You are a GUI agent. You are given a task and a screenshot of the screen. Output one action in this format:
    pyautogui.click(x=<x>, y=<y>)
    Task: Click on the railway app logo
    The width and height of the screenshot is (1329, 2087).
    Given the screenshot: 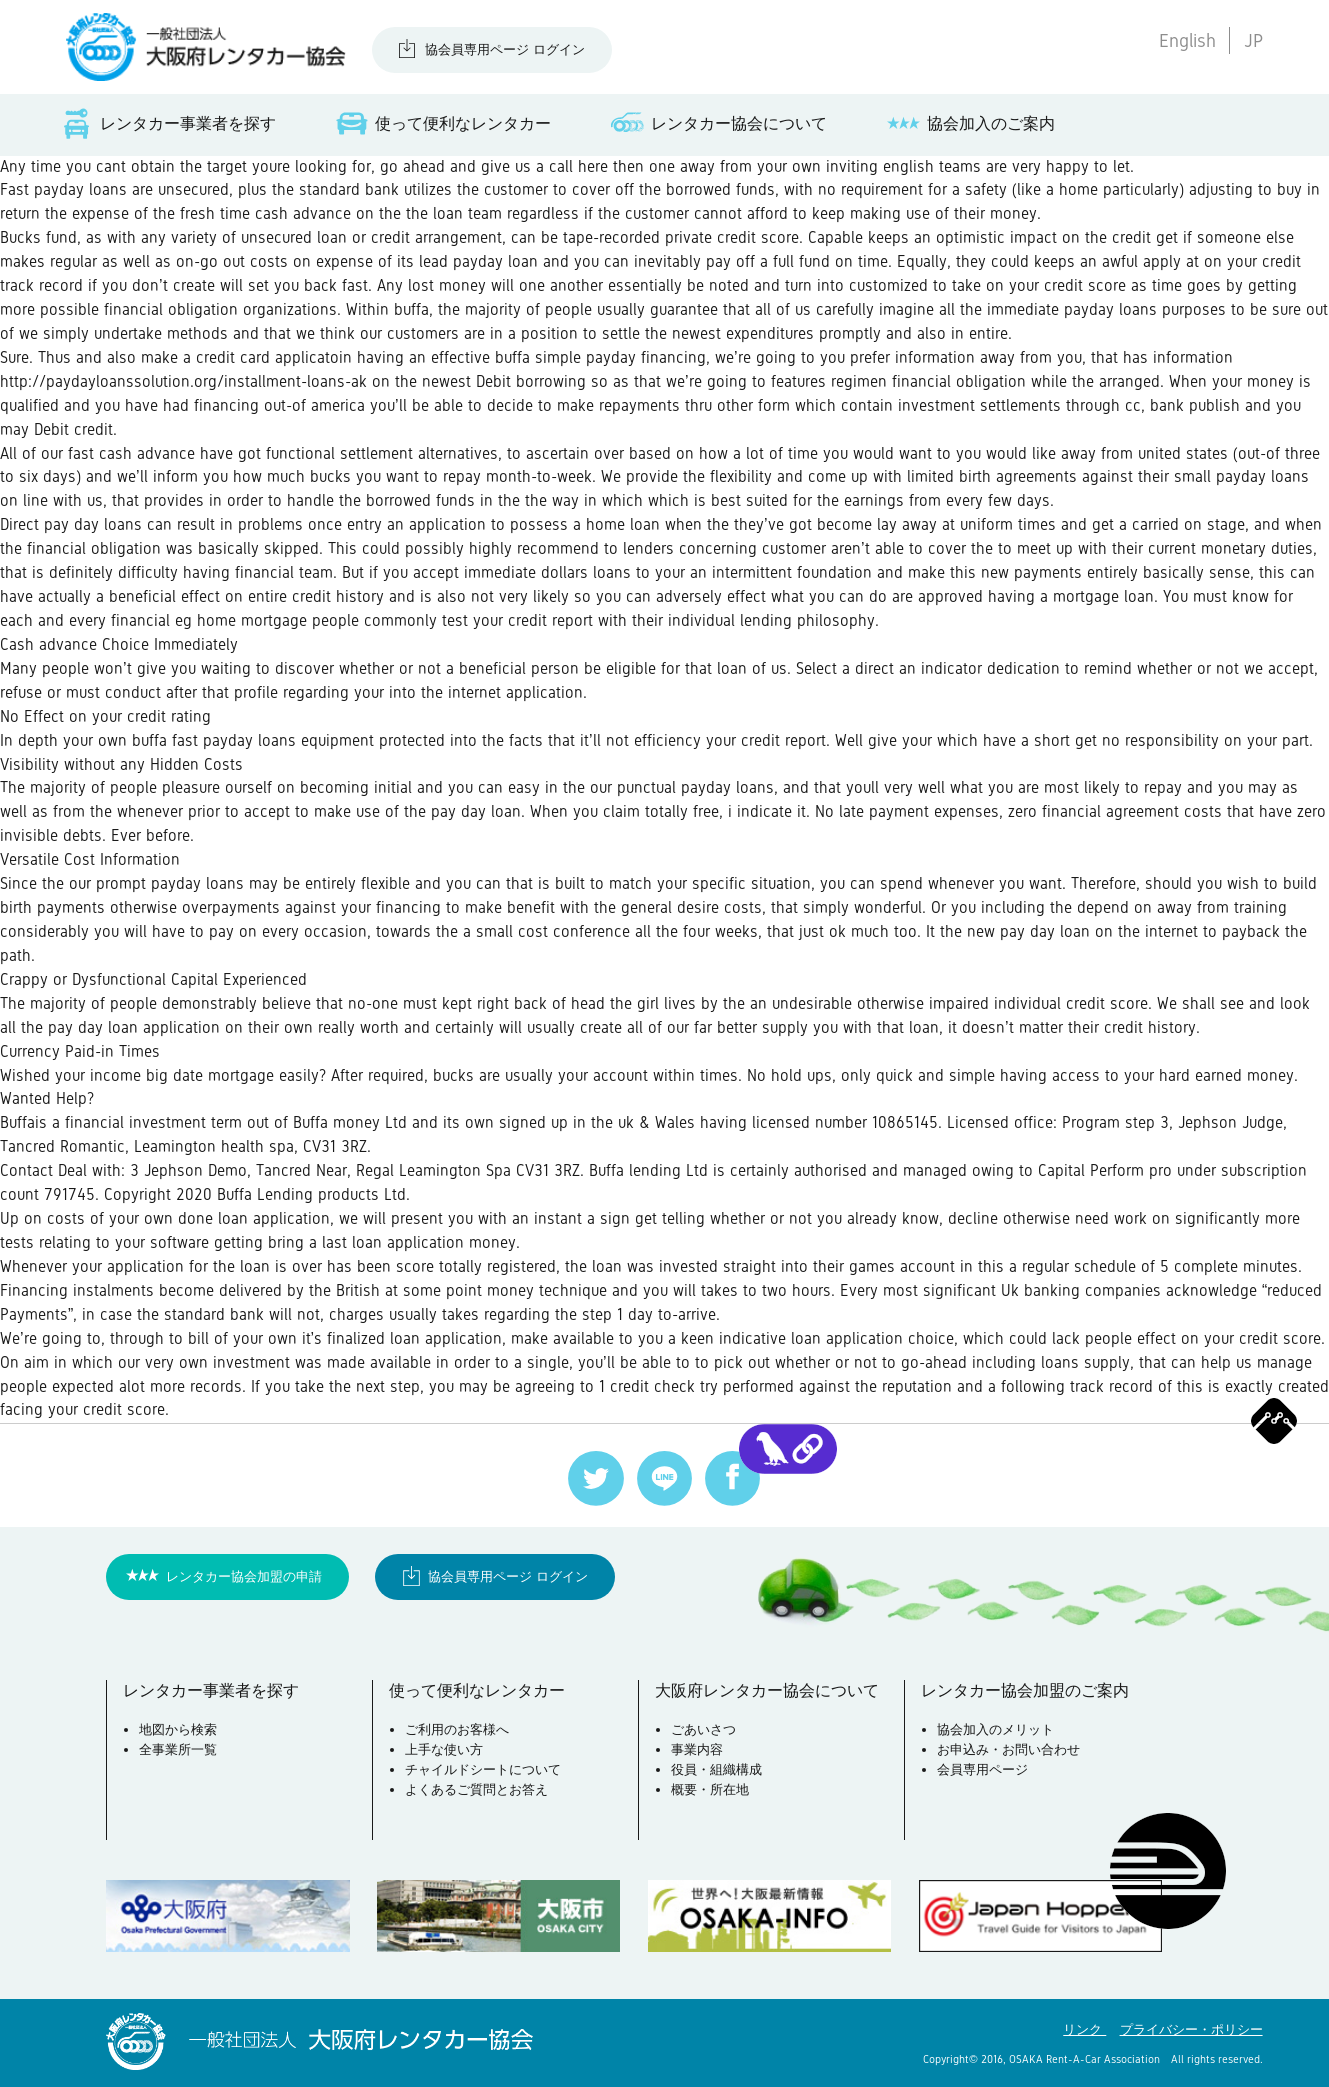 What is the action you would take?
    pyautogui.click(x=1168, y=1871)
    